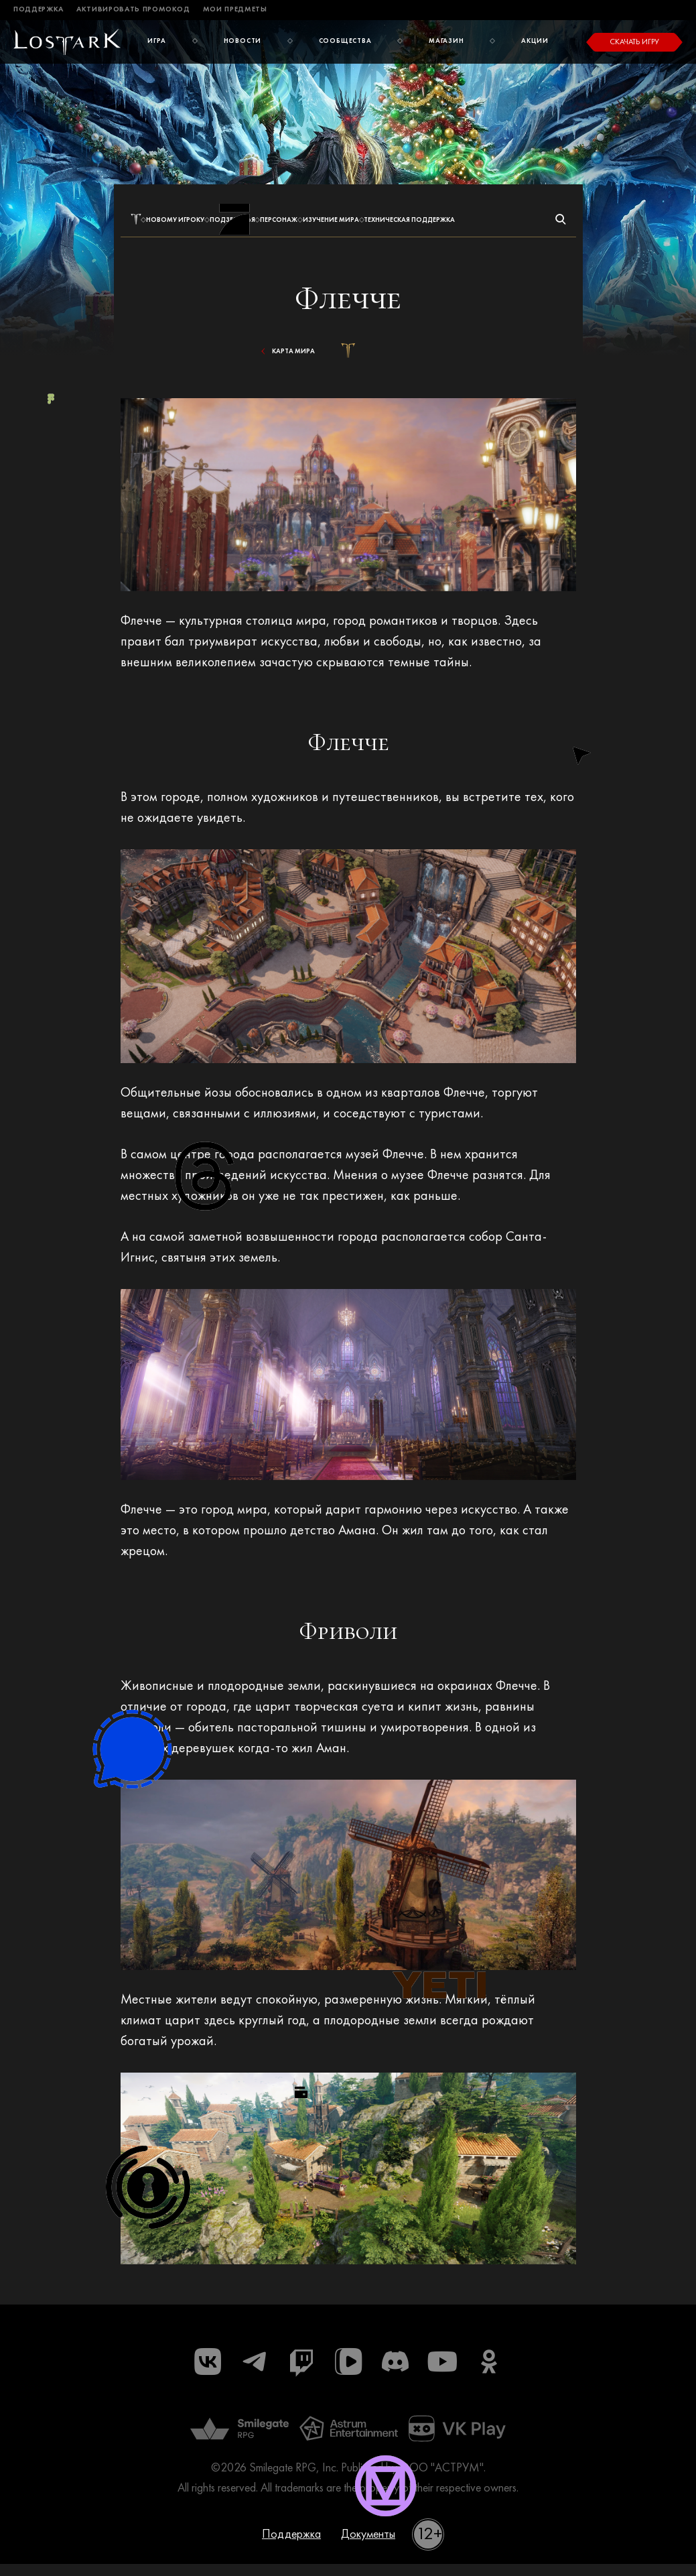 This screenshot has width=696, height=2576. Describe the element at coordinates (234, 219) in the screenshot. I see `ProSieben German TV channel logo` at that location.